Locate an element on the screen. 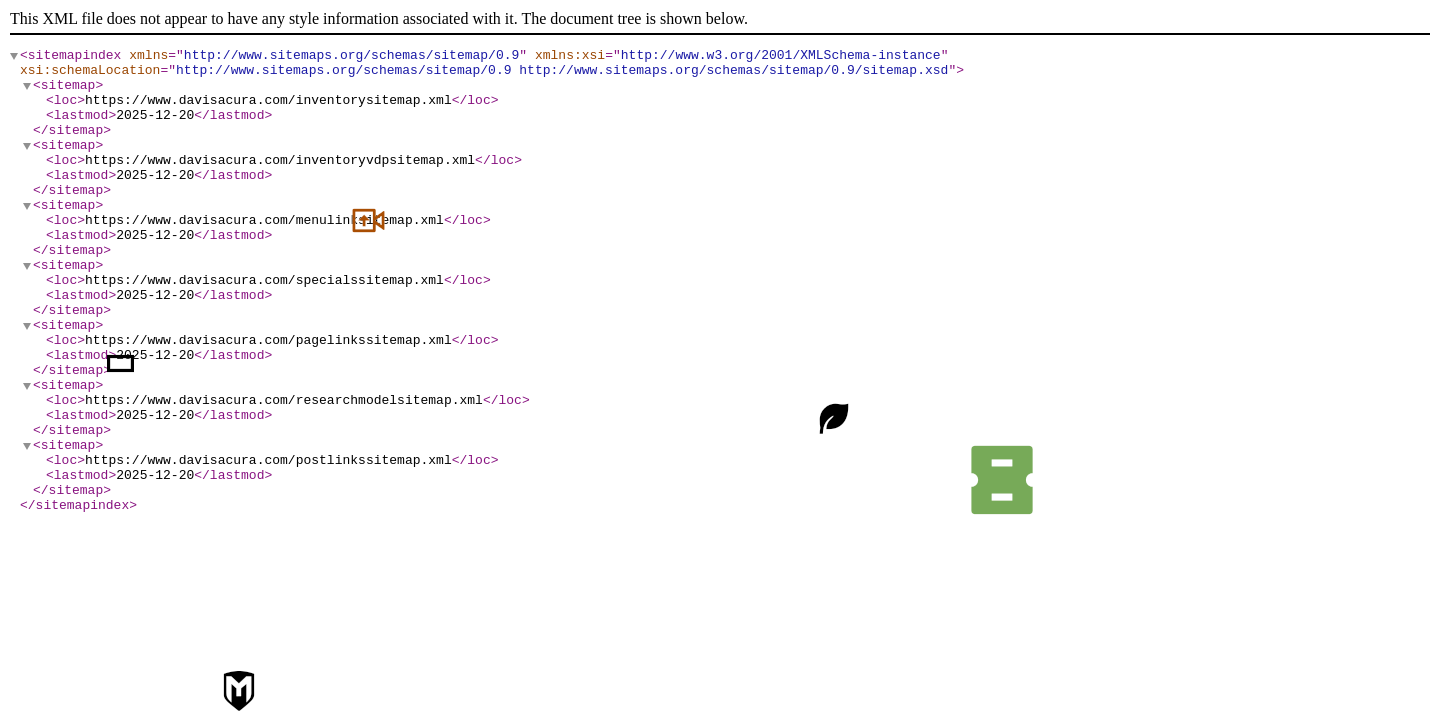 The width and height of the screenshot is (1440, 720). indicates eco-friendly or sustainable option is located at coordinates (834, 418).